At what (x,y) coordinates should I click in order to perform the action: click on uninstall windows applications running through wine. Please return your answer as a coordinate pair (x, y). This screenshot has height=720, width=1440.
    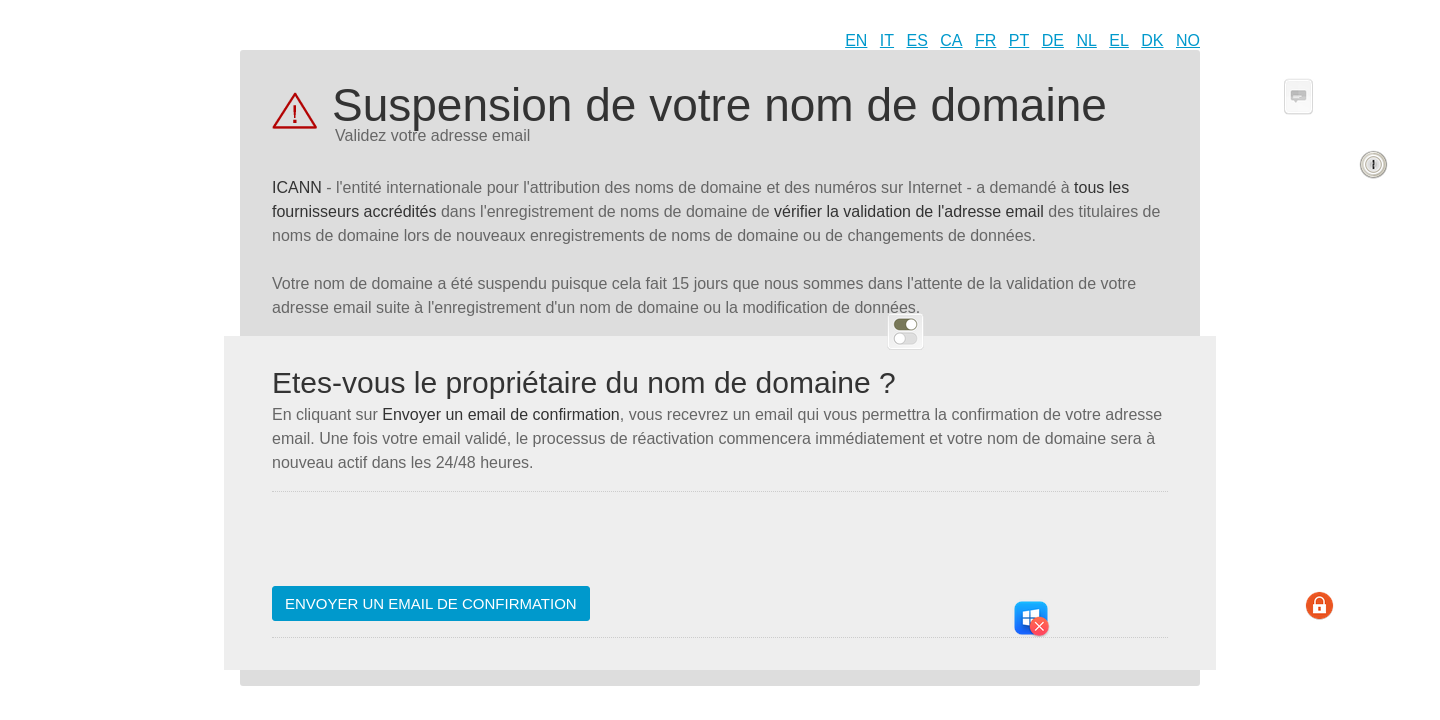
    Looking at the image, I should click on (1031, 618).